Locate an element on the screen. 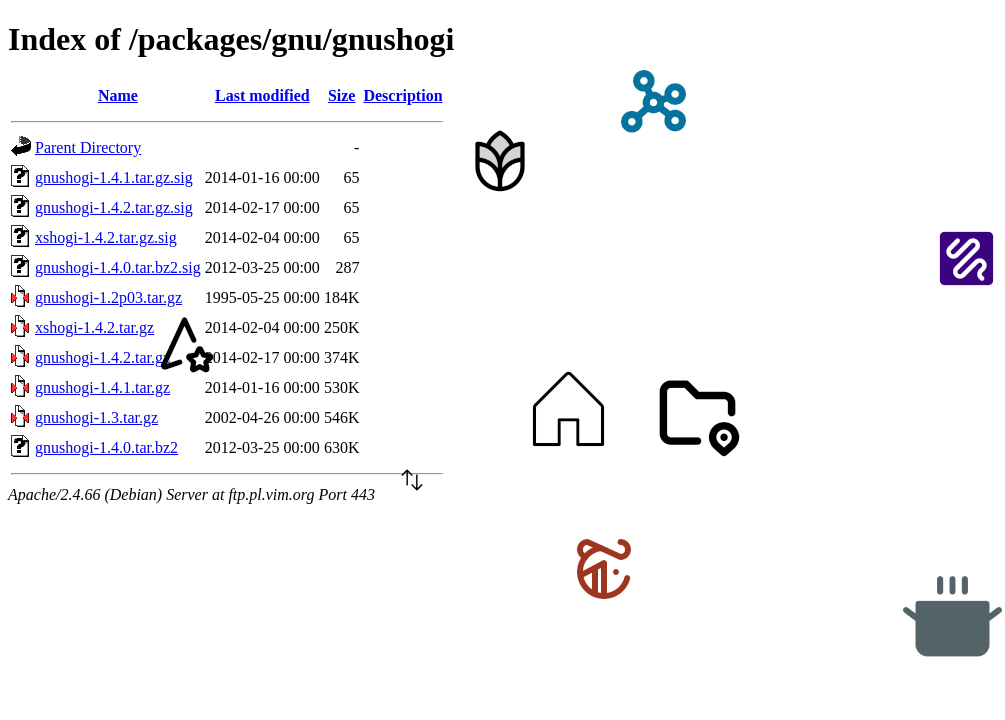  access recipes or cooking features is located at coordinates (952, 622).